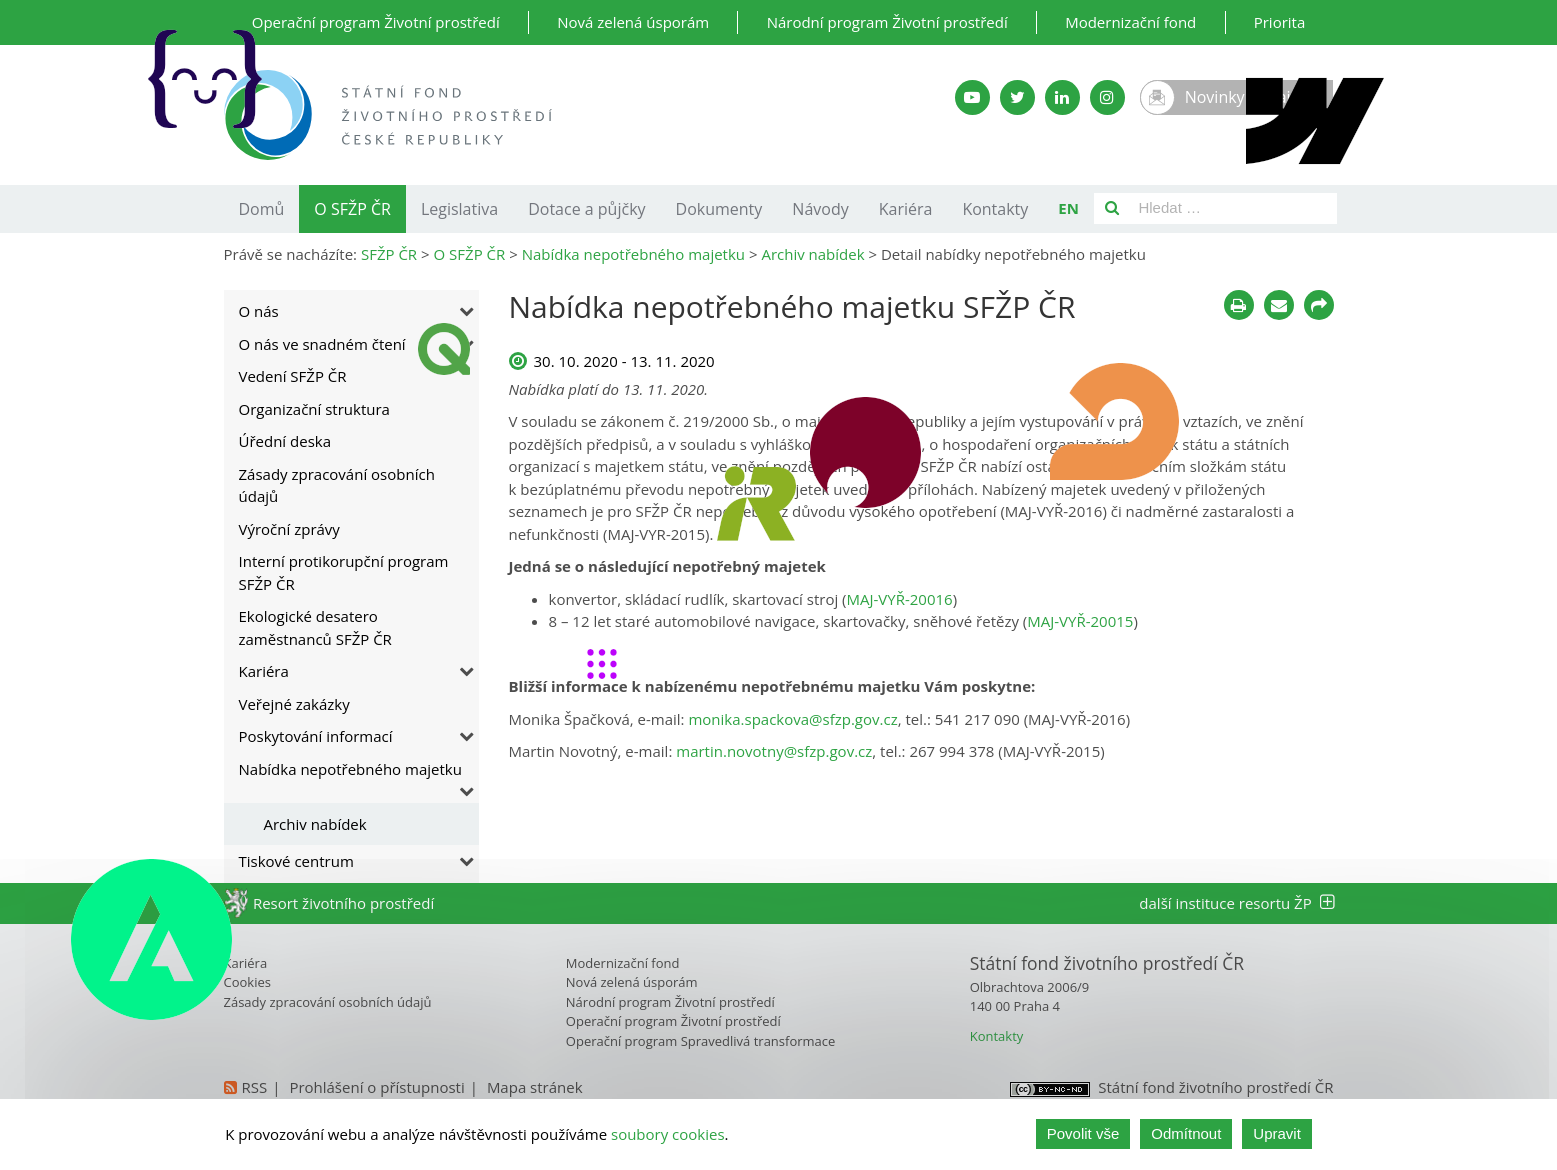  I want to click on quicktime media player logo, so click(444, 349).